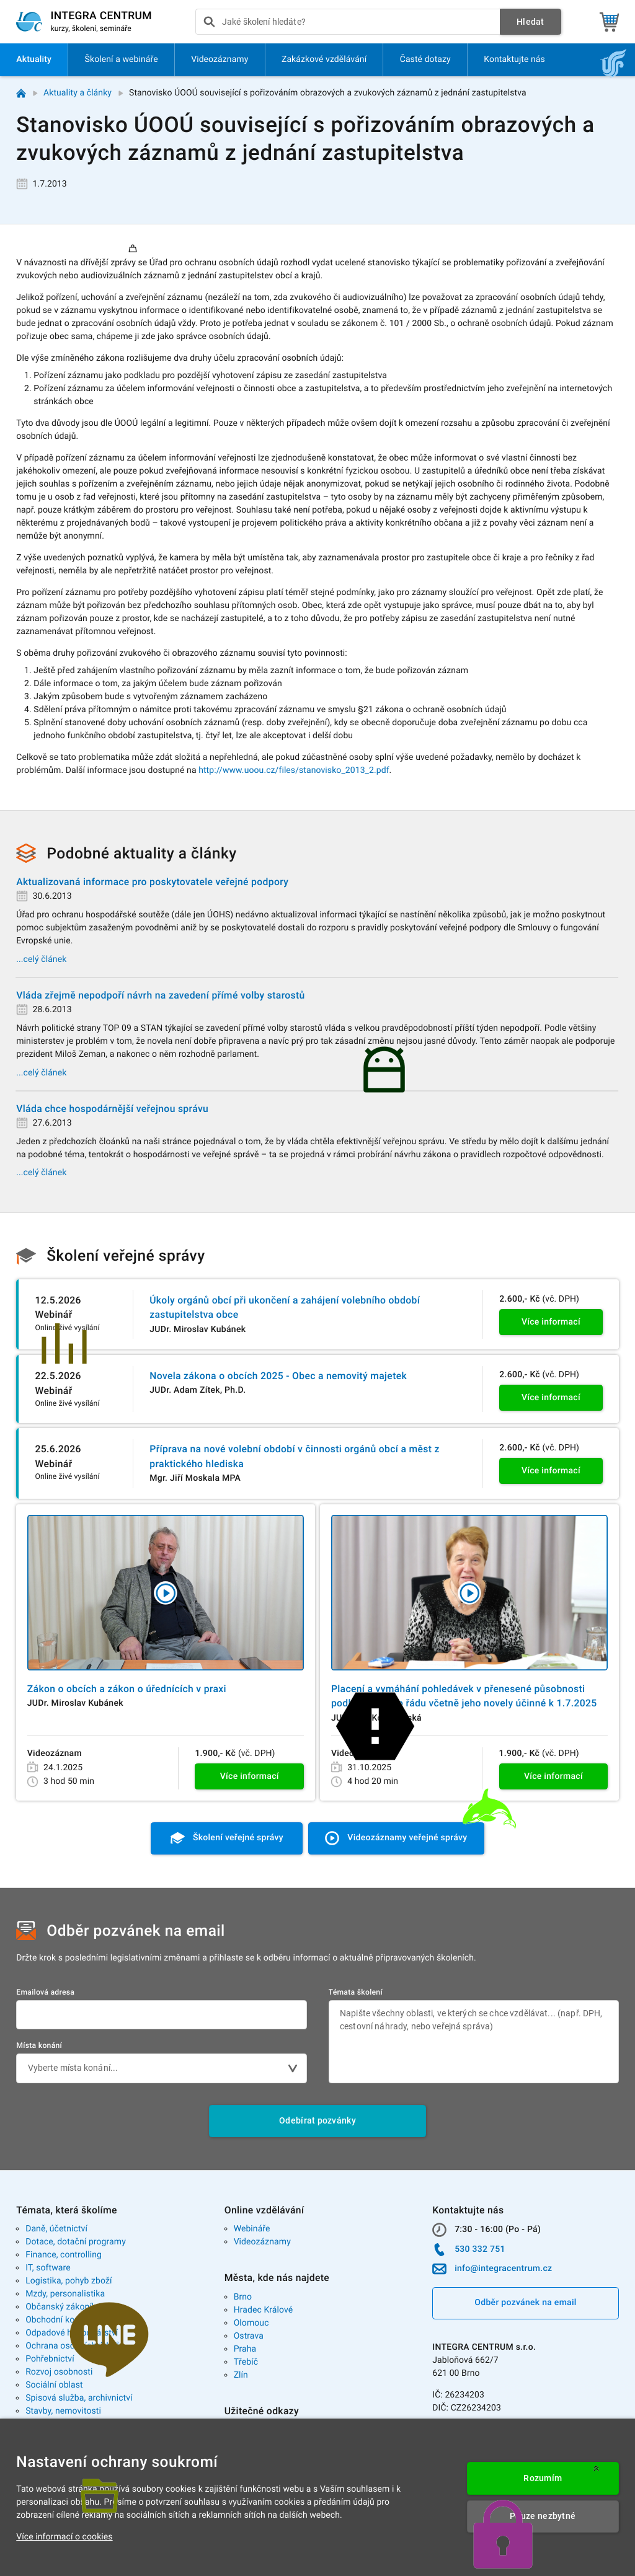 The height and width of the screenshot is (2576, 635). What do you see at coordinates (99, 2495) in the screenshot?
I see `open folder to view files` at bounding box center [99, 2495].